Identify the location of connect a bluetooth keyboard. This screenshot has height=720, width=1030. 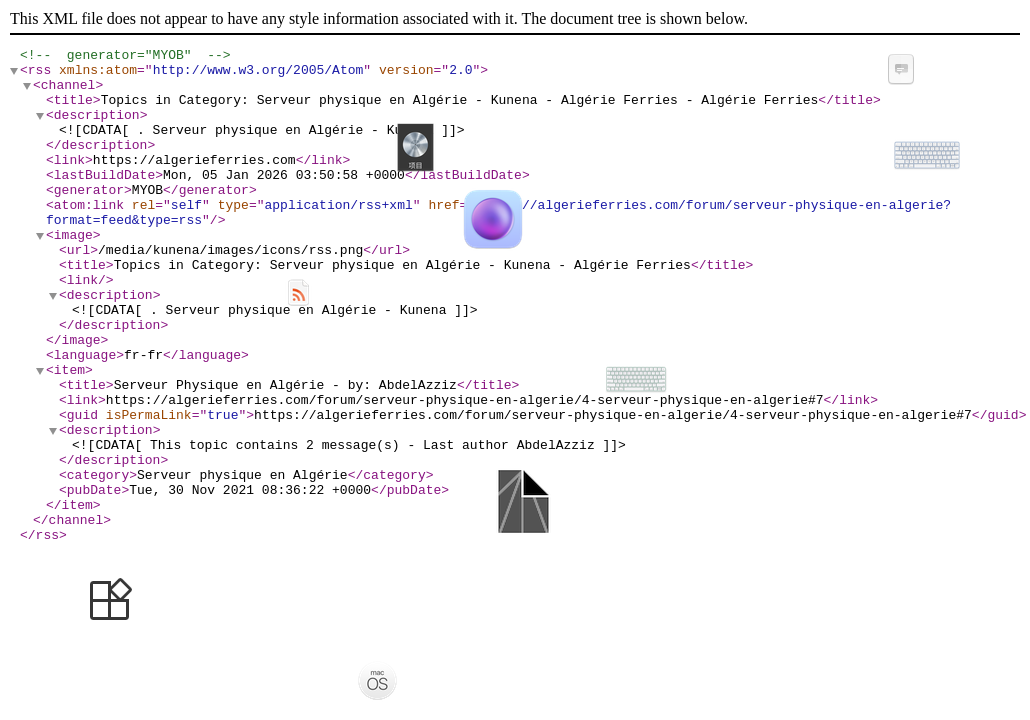
(927, 155).